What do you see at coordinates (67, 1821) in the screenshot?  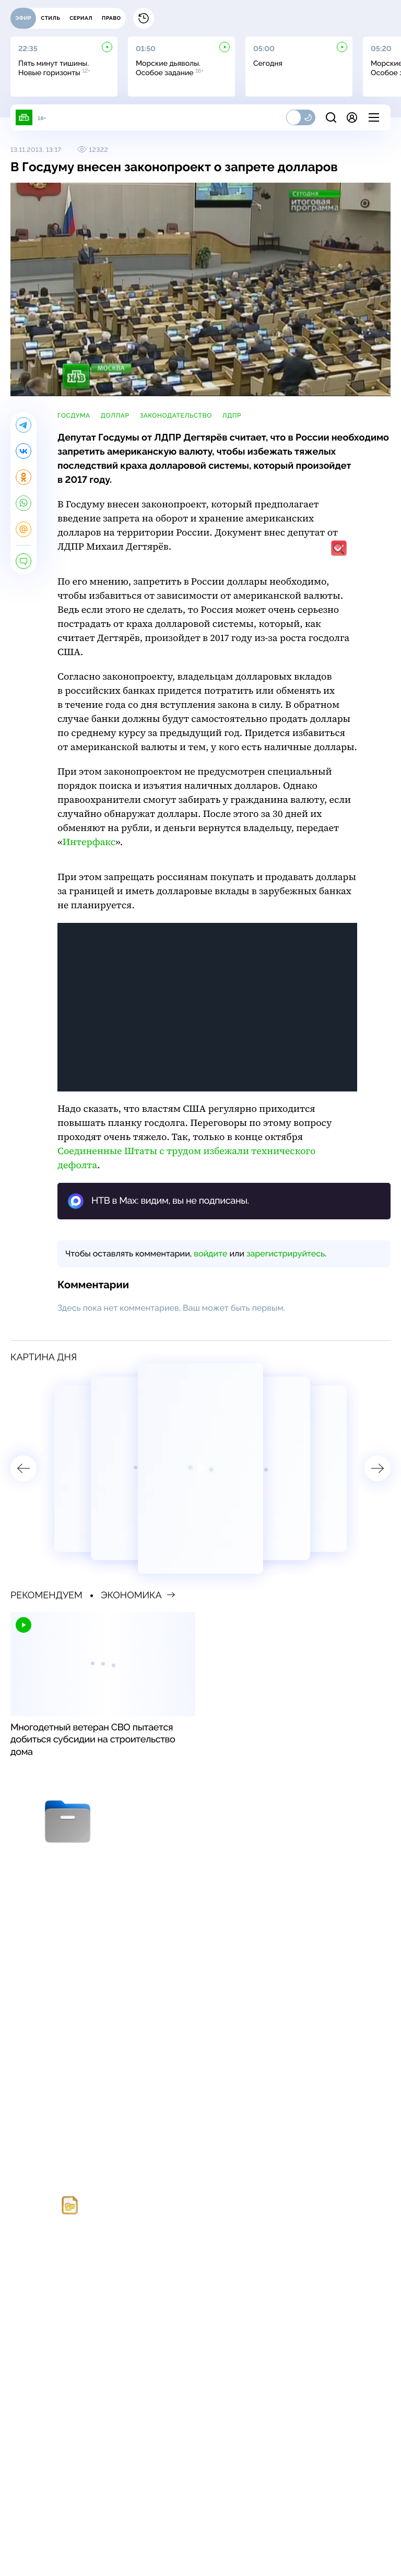 I see `open the files app` at bounding box center [67, 1821].